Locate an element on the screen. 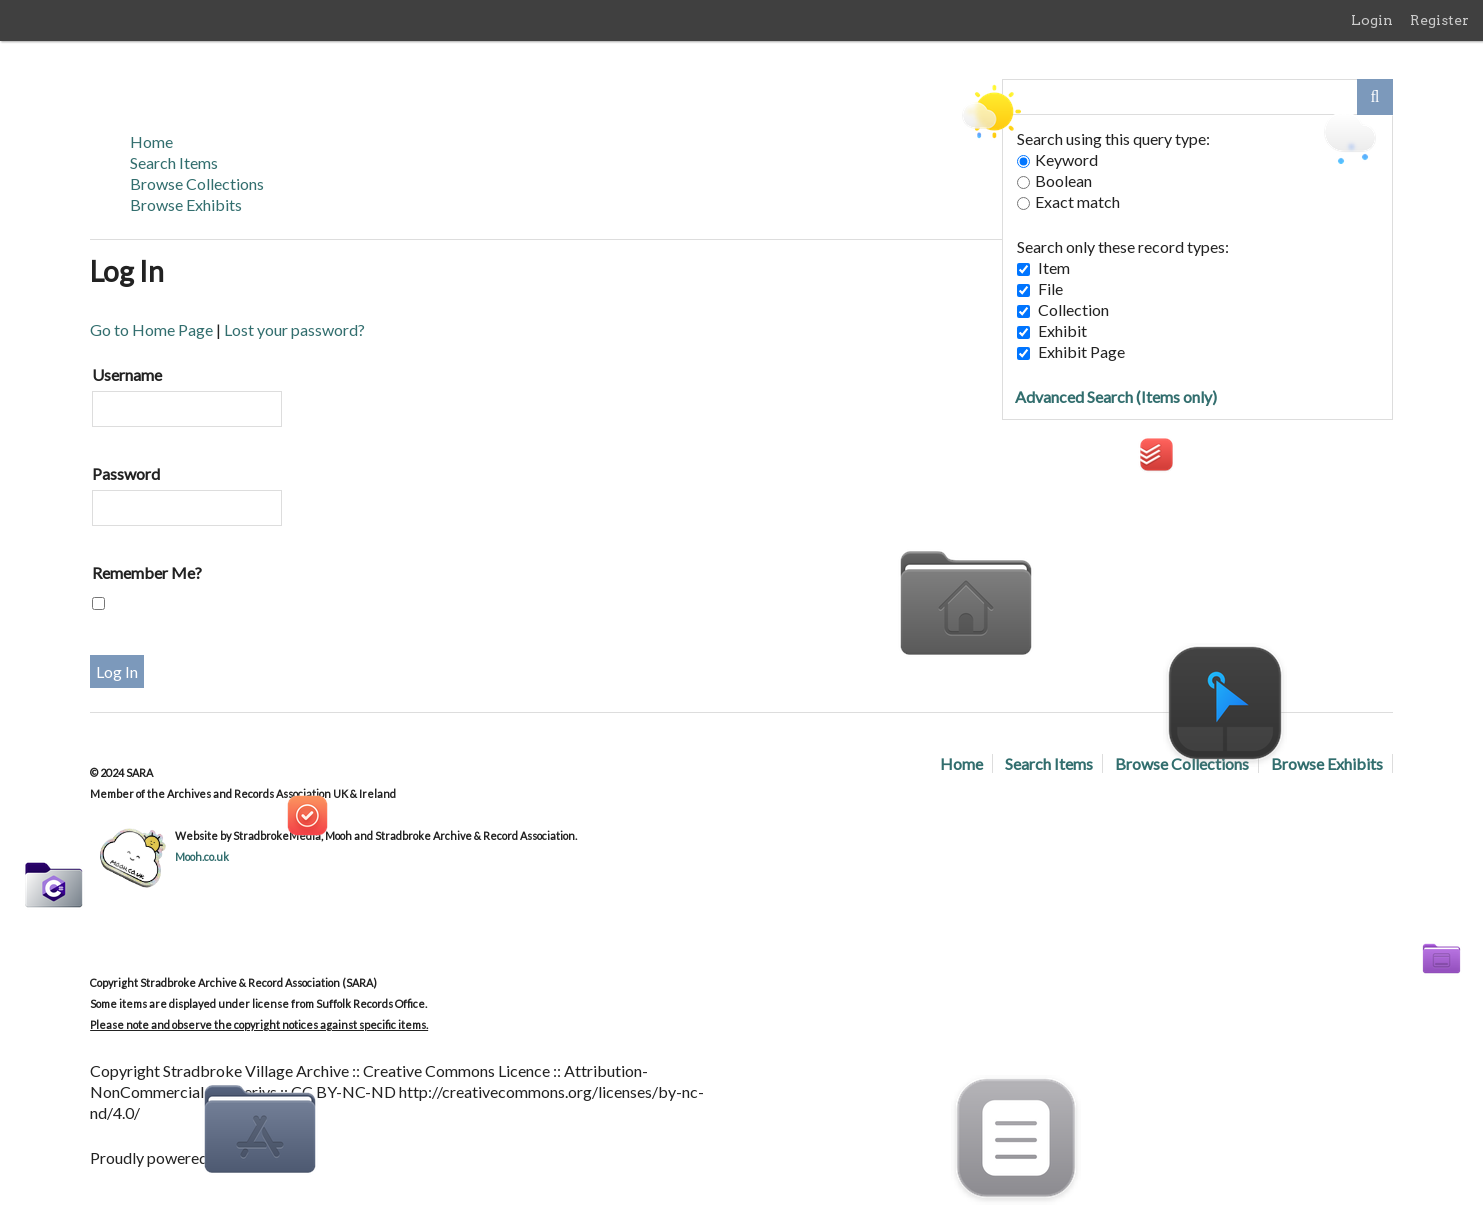 The image size is (1483, 1224). open templates folder is located at coordinates (260, 1129).